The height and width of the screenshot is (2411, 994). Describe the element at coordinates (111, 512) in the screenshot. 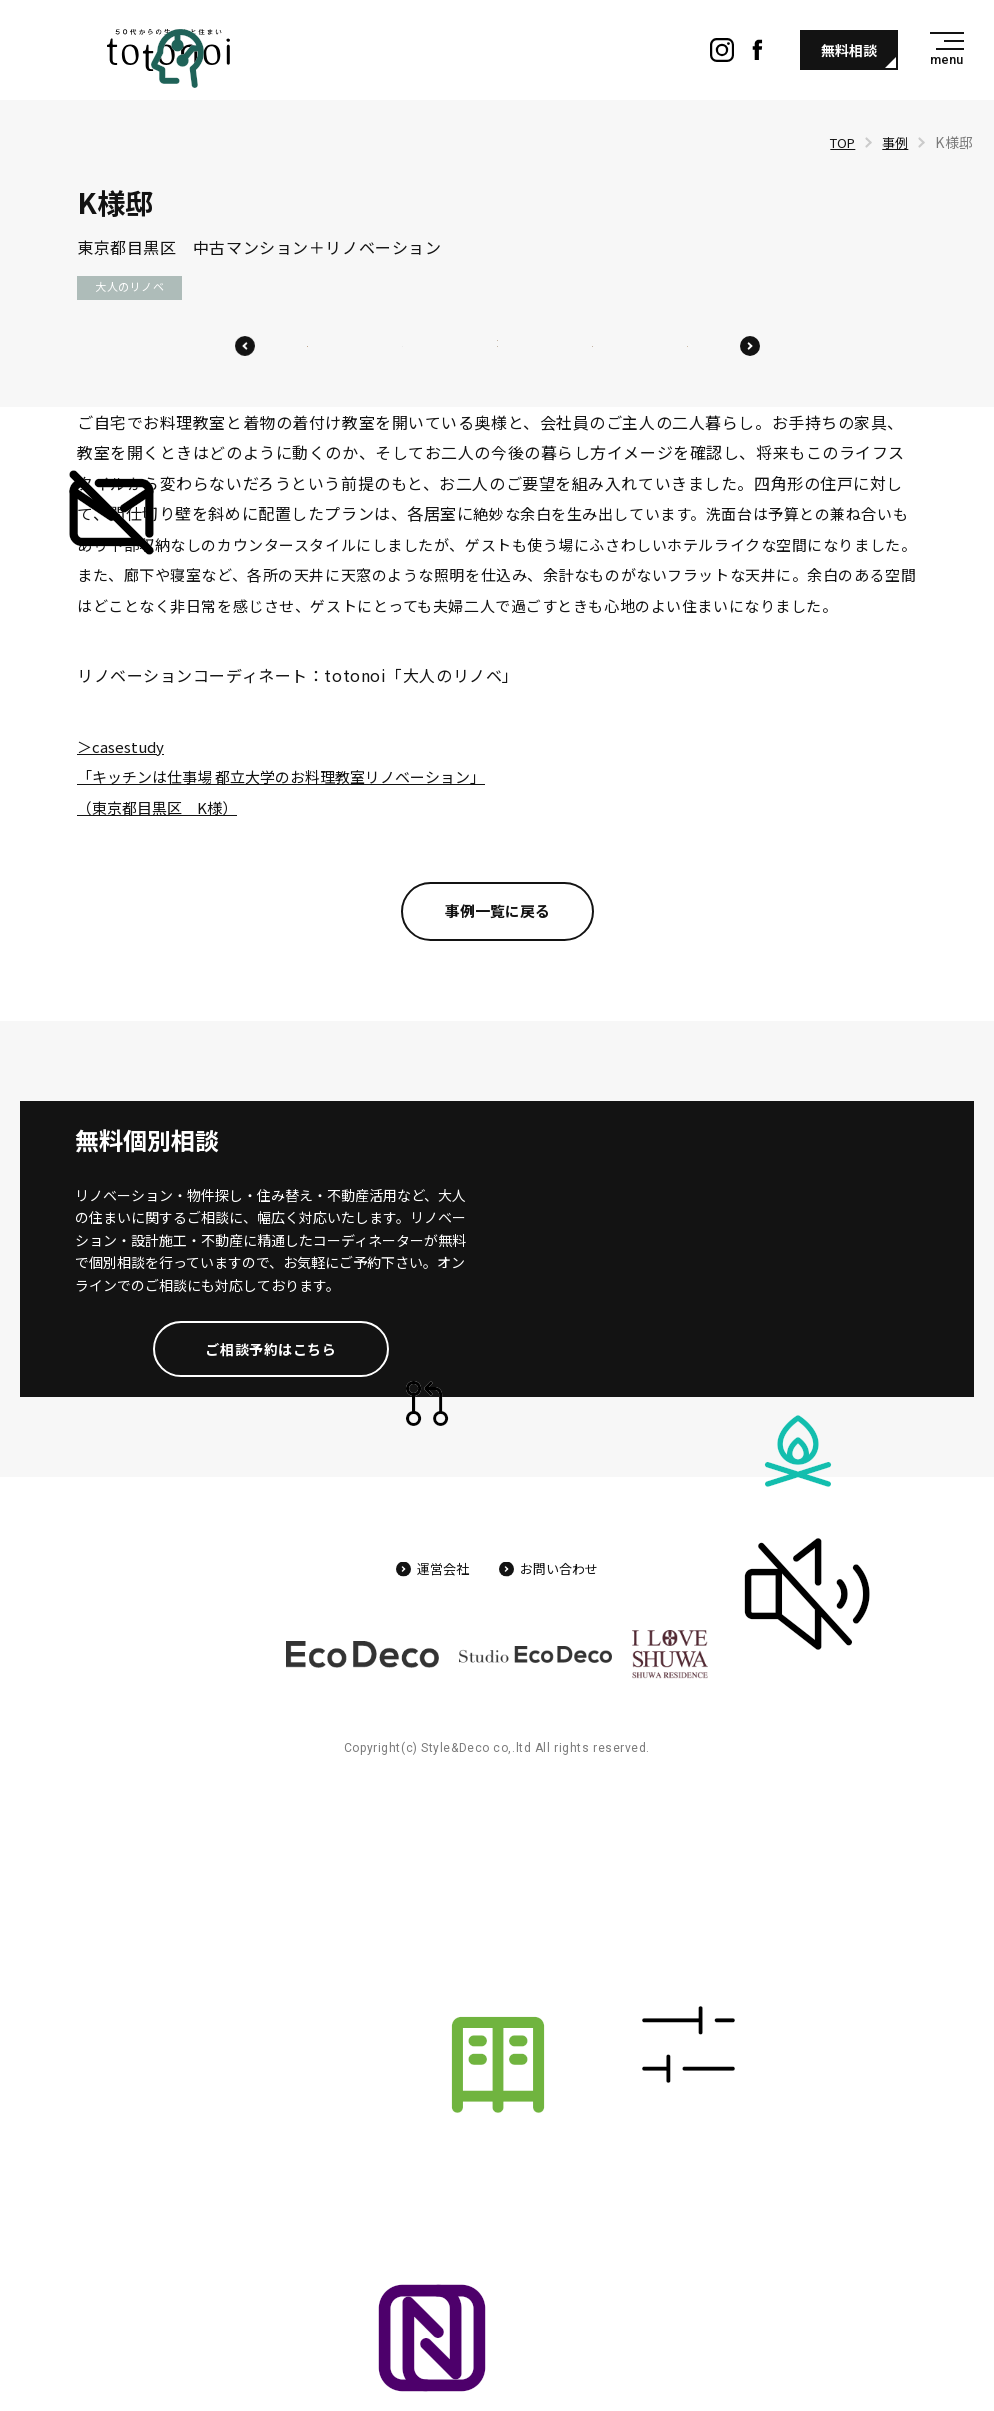

I see `email notifications disabled` at that location.